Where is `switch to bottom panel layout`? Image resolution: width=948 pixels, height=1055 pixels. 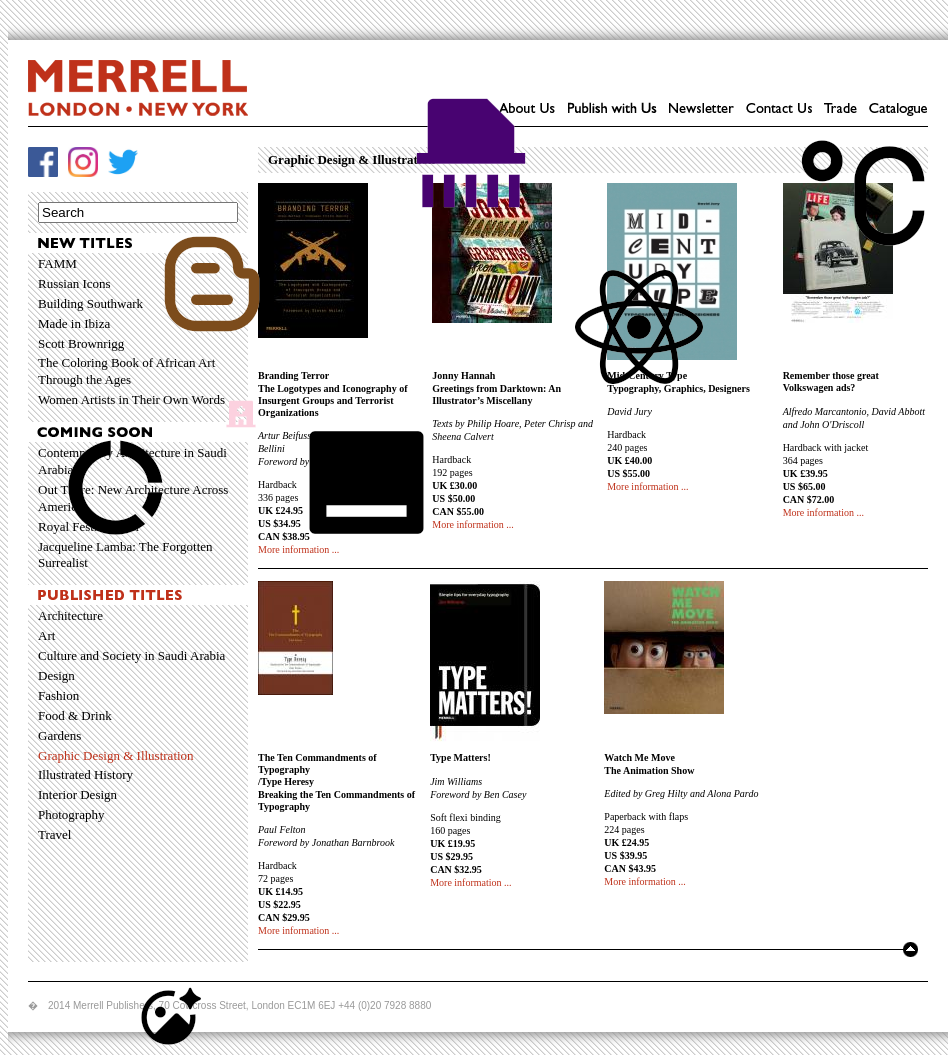
switch to bottom panel layout is located at coordinates (366, 482).